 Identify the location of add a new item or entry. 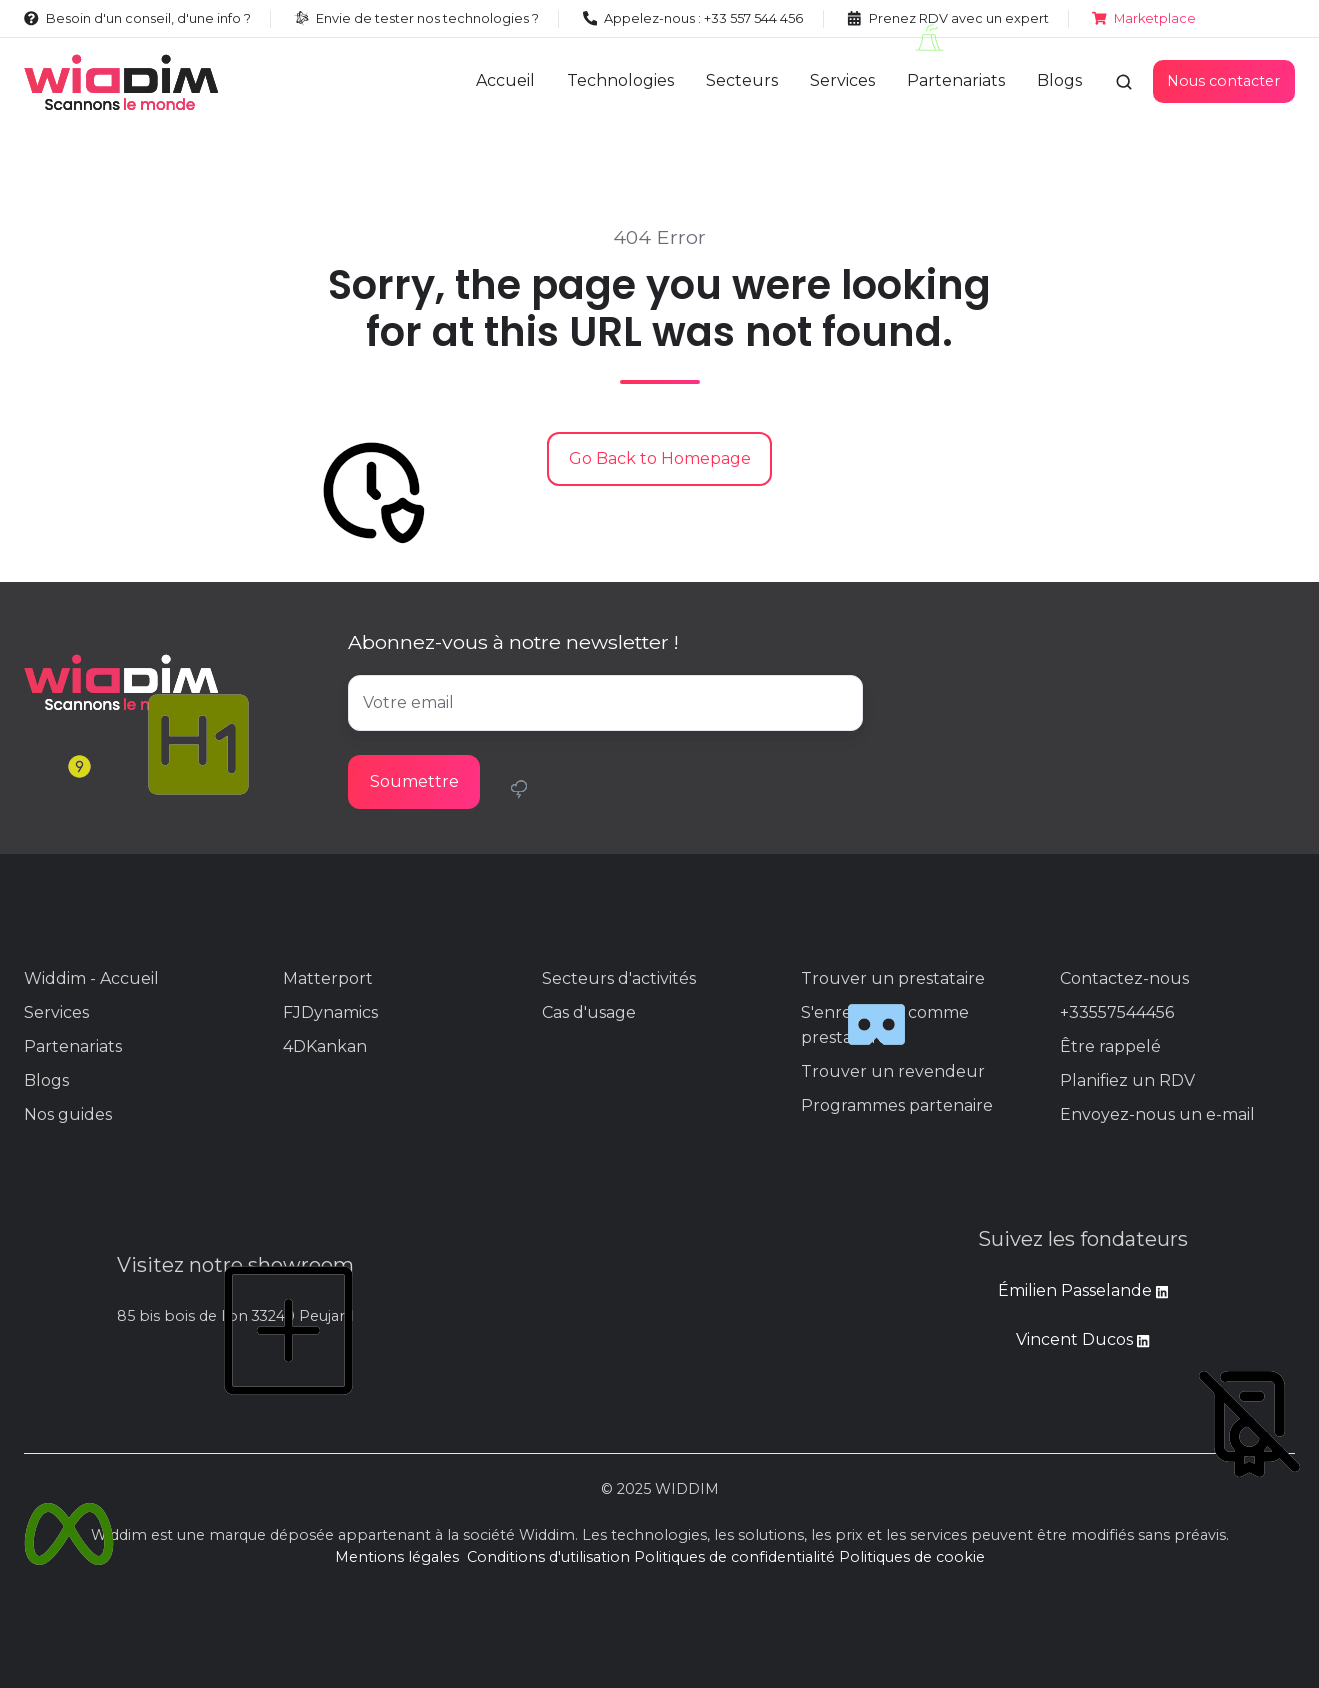
(288, 1330).